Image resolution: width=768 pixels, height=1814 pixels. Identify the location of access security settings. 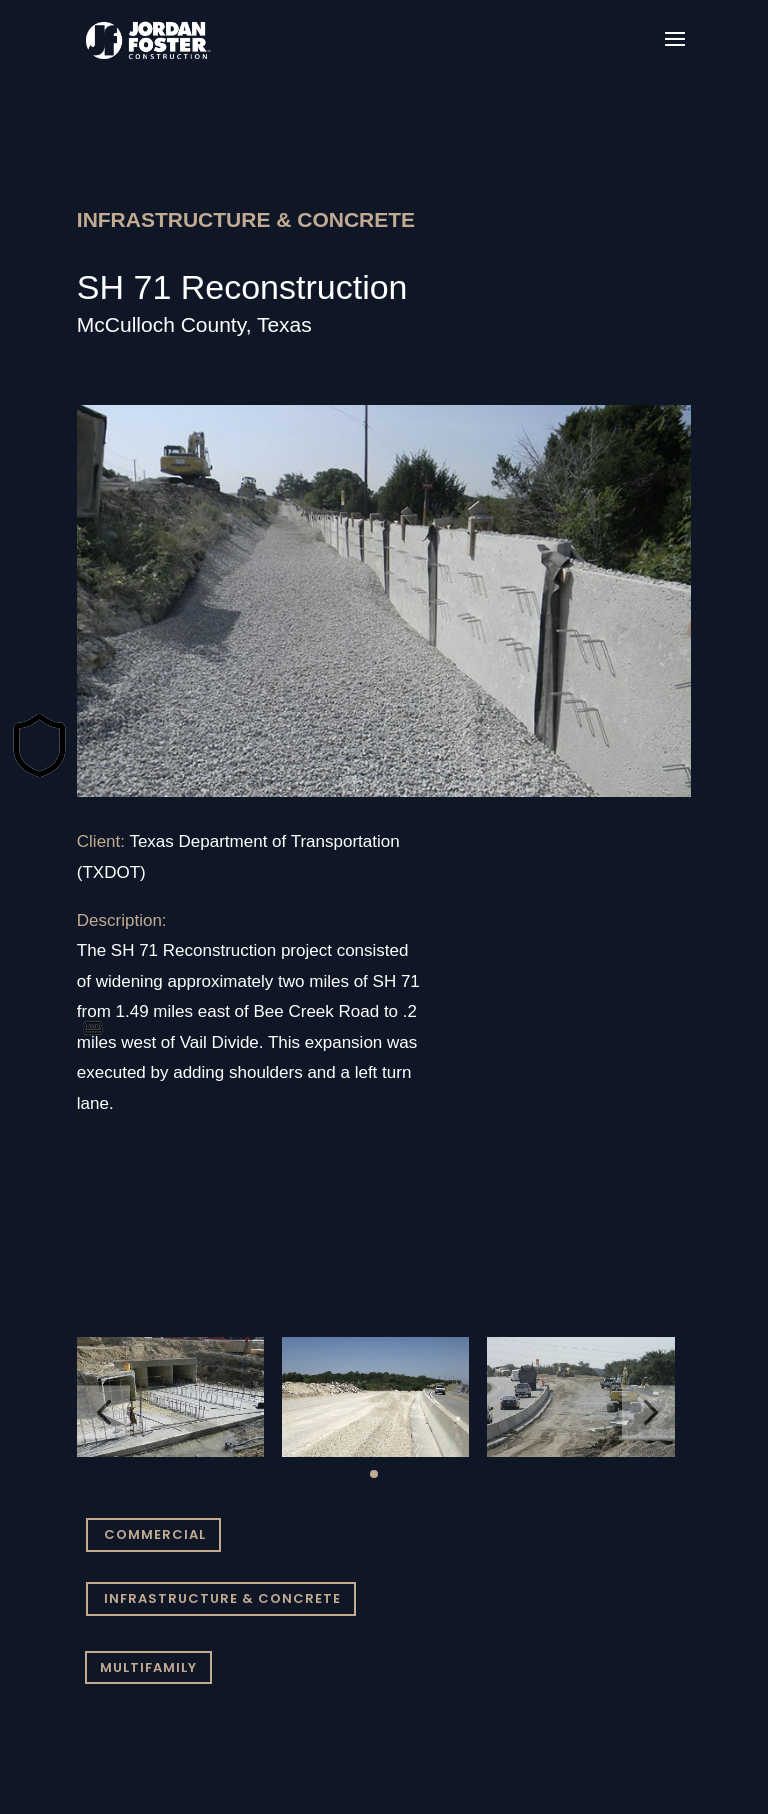
(39, 745).